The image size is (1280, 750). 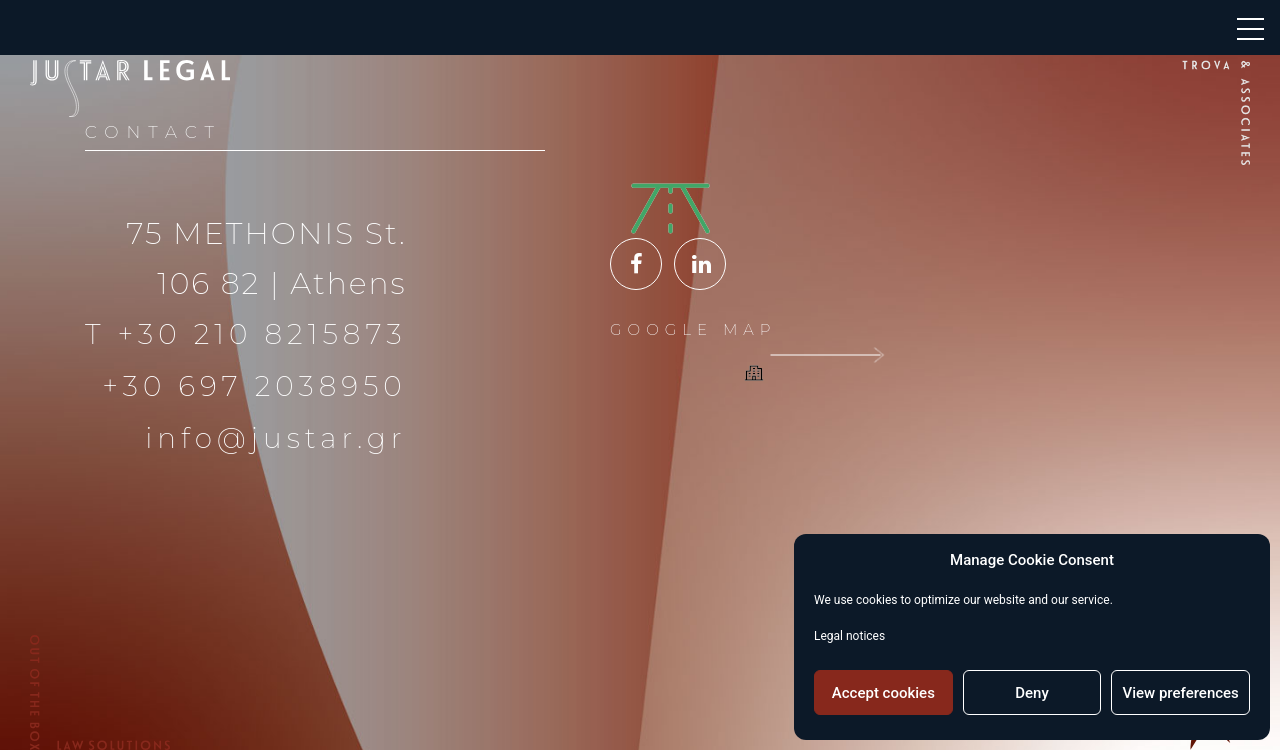 I want to click on view apartment or residential listings, so click(x=754, y=373).